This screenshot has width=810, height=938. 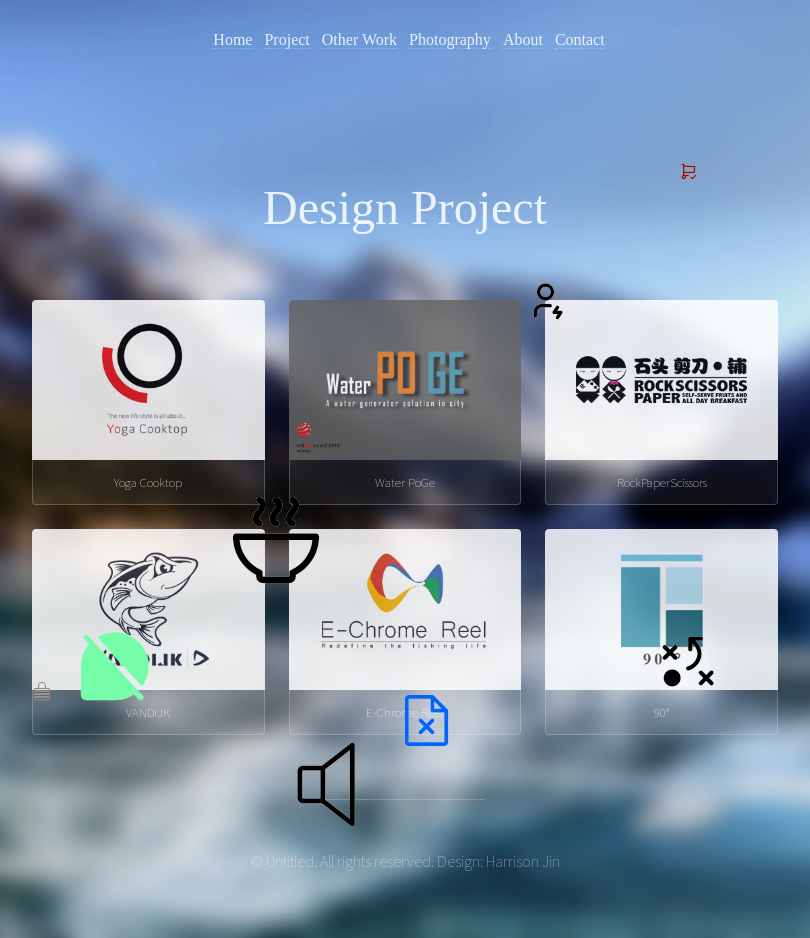 What do you see at coordinates (42, 692) in the screenshot?
I see `indicates a secure or encrypted connection` at bounding box center [42, 692].